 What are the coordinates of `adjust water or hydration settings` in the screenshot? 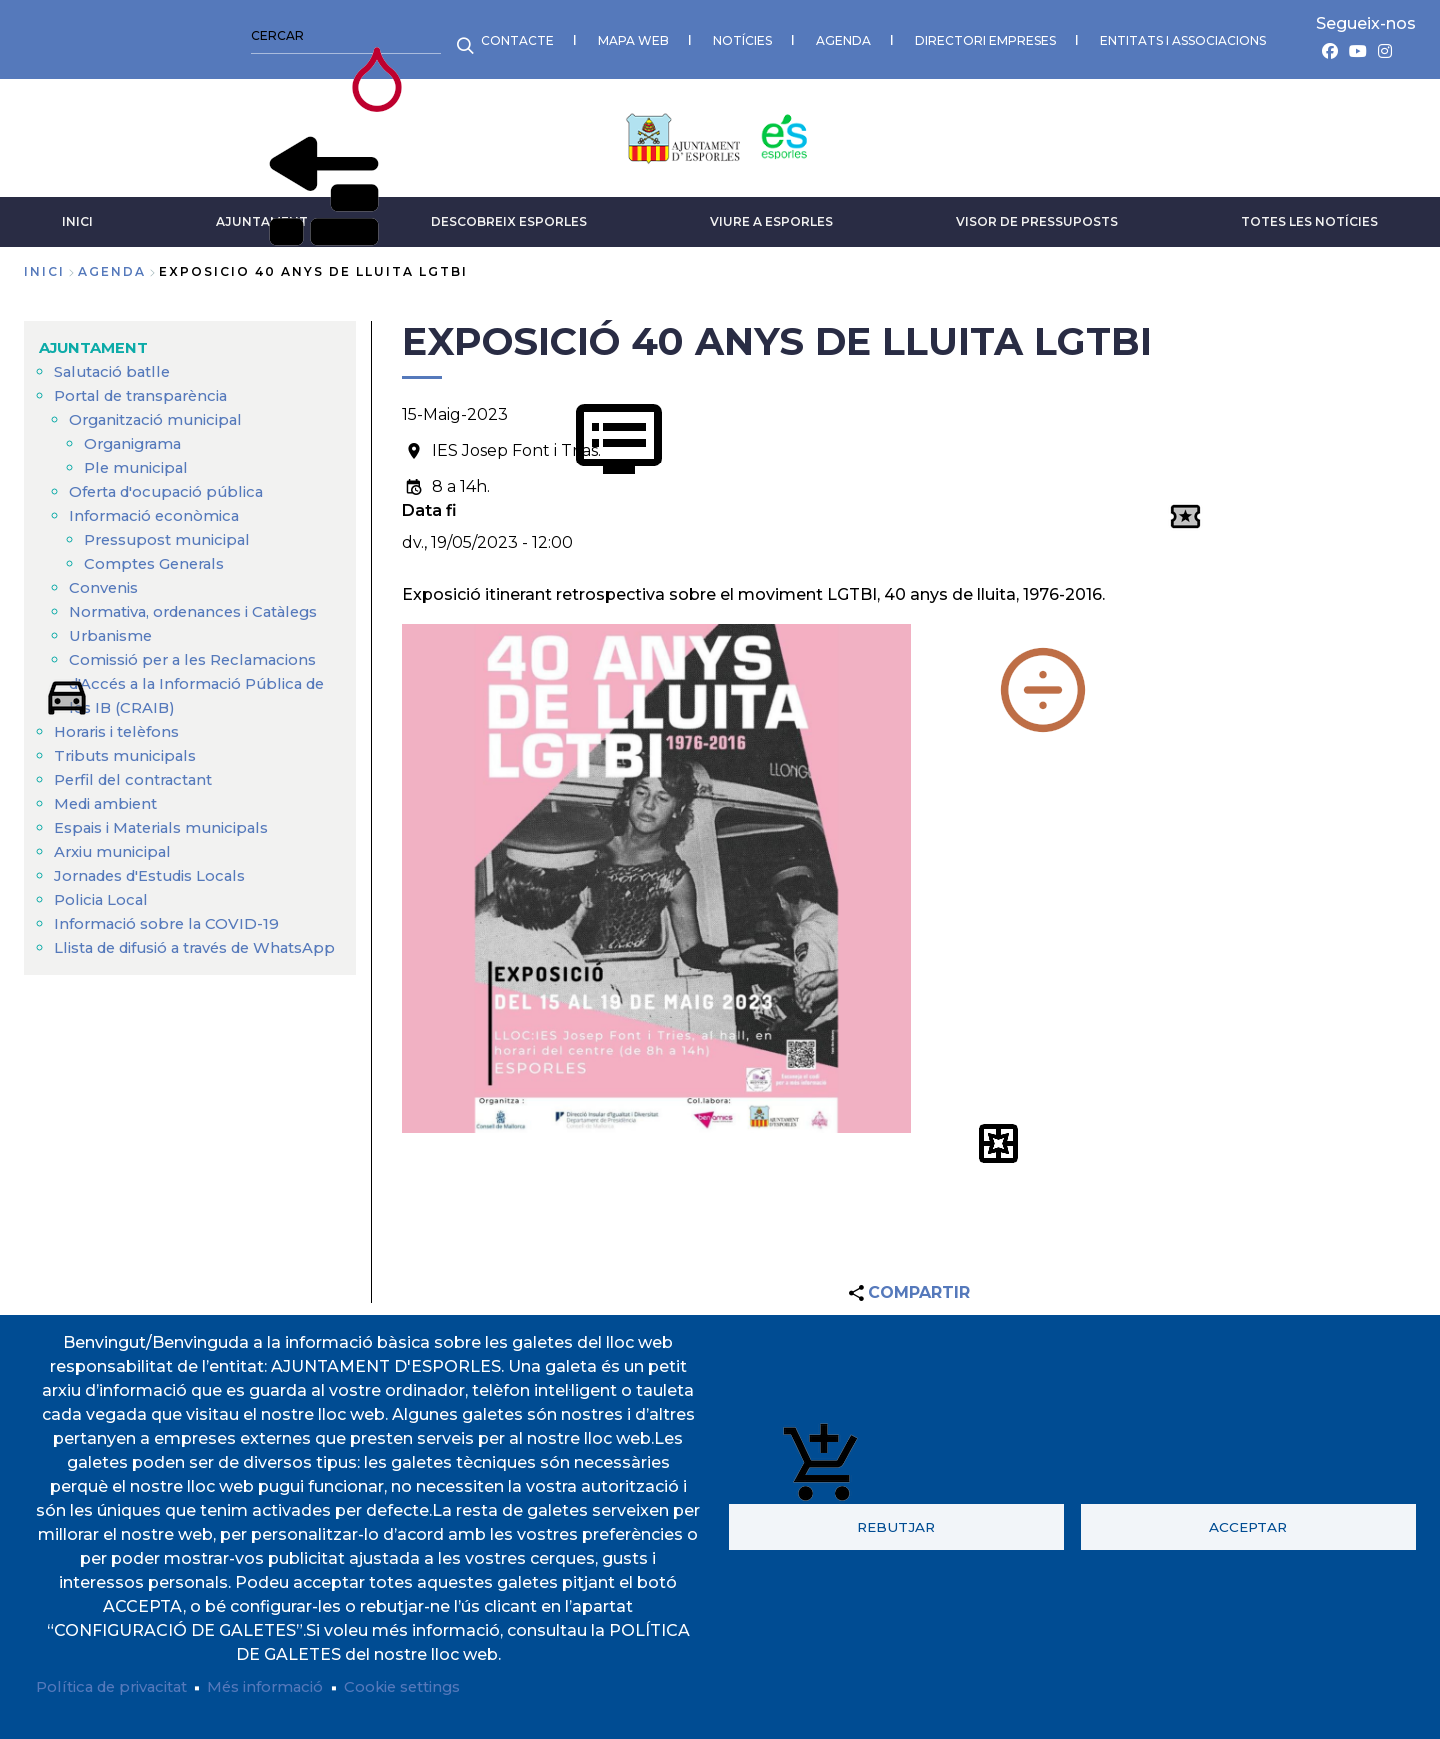 It's located at (377, 78).